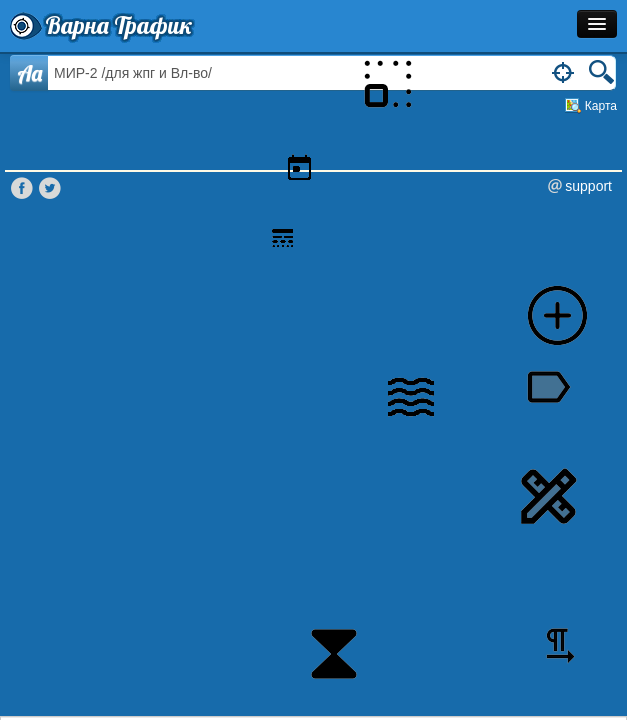 This screenshot has width=627, height=720. Describe the element at coordinates (548, 387) in the screenshot. I see `add or edit a label for an item` at that location.